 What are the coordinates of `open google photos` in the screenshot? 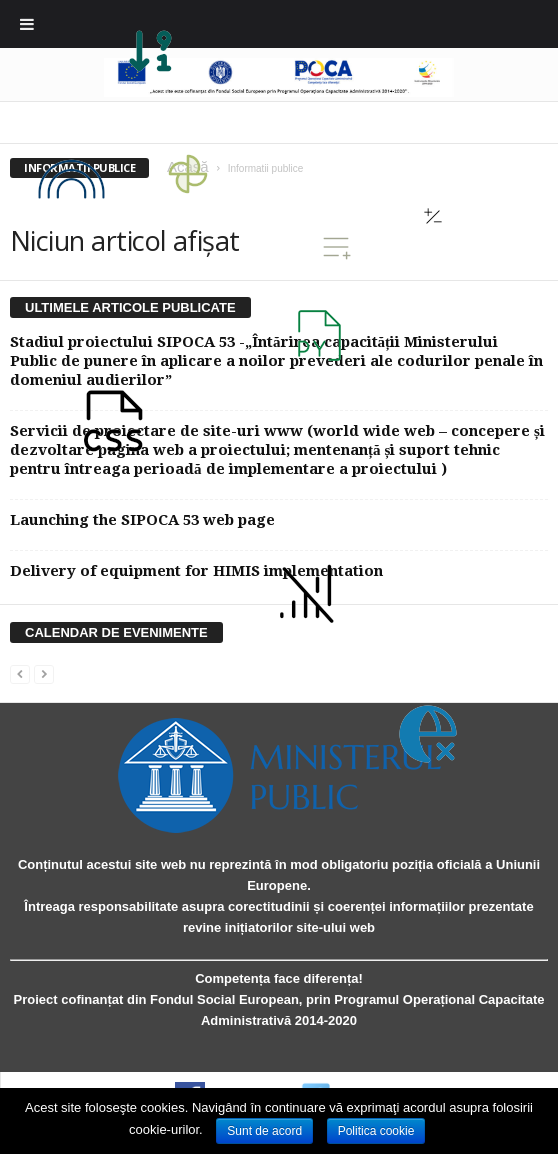 It's located at (188, 174).